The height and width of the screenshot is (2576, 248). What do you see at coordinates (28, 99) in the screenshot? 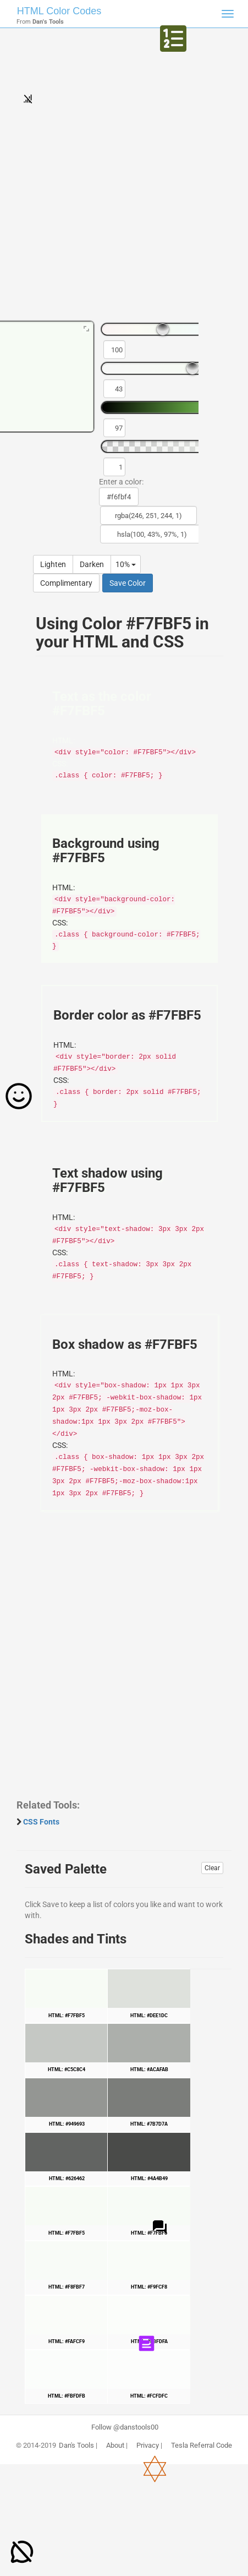
I see `no cellular signal available` at bounding box center [28, 99].